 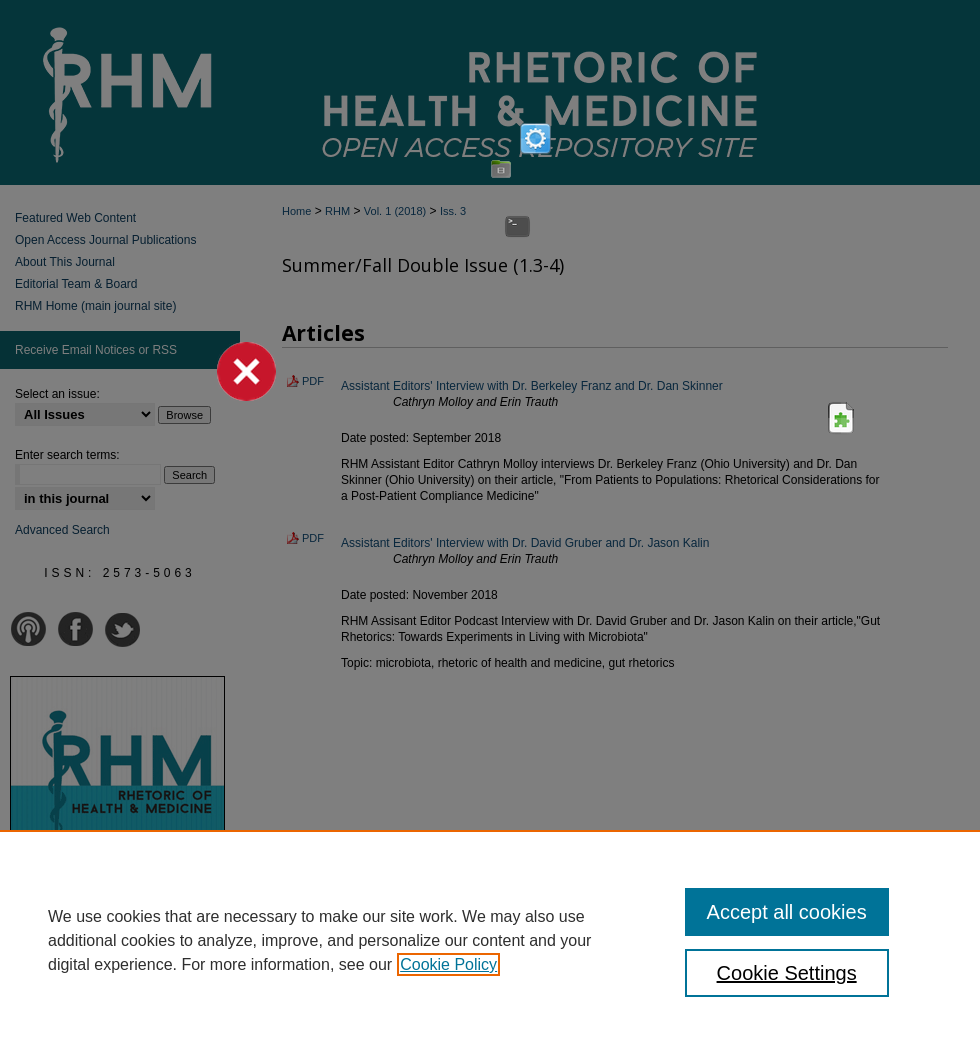 What do you see at coordinates (535, 138) in the screenshot?
I see `windows installer package file` at bounding box center [535, 138].